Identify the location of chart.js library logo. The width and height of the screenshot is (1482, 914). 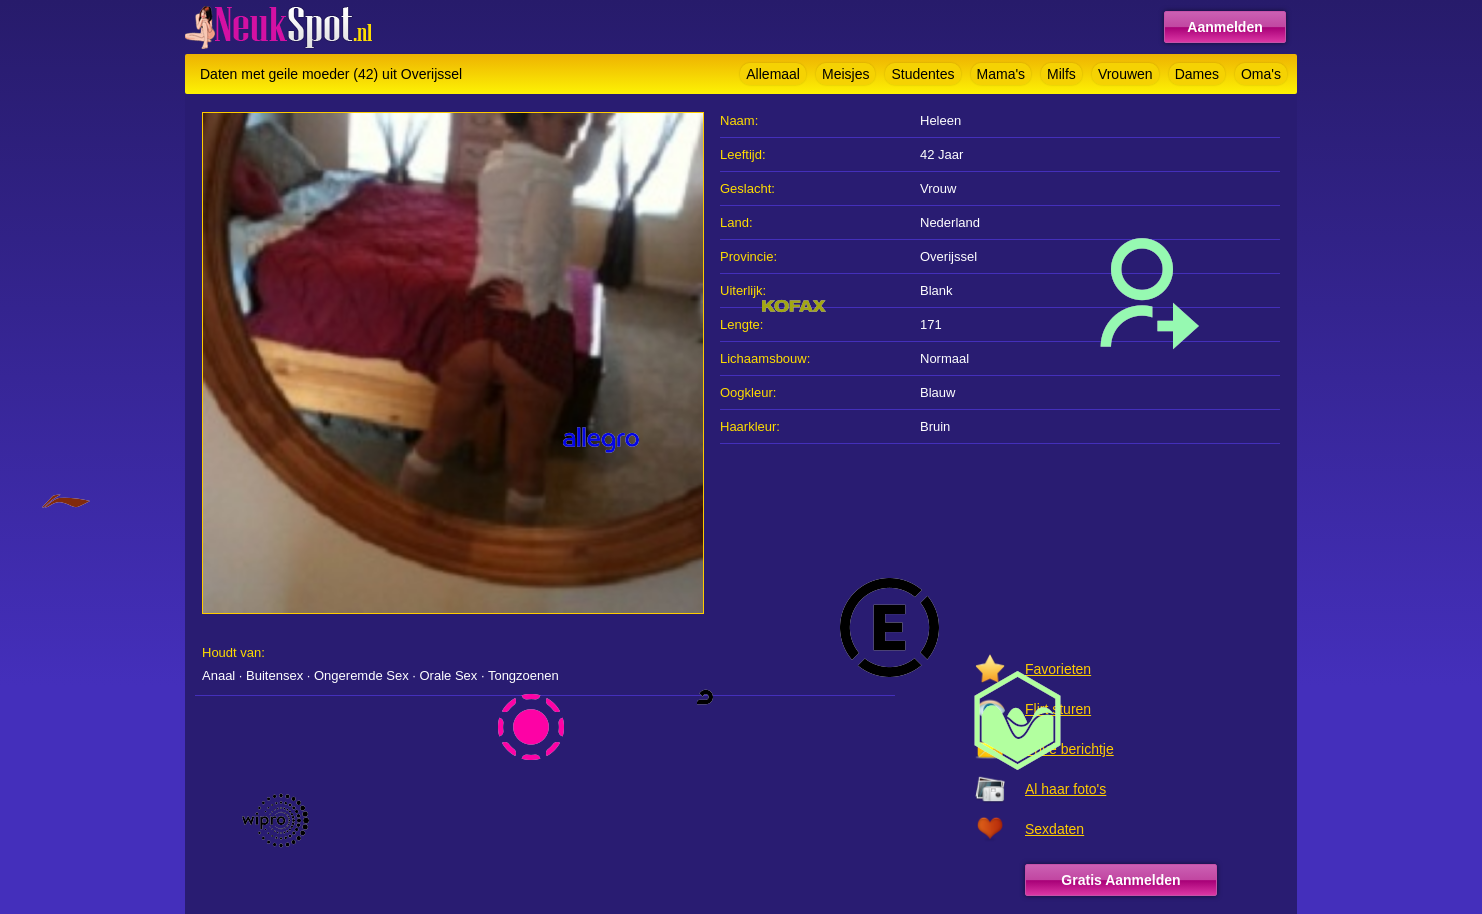
(1017, 720).